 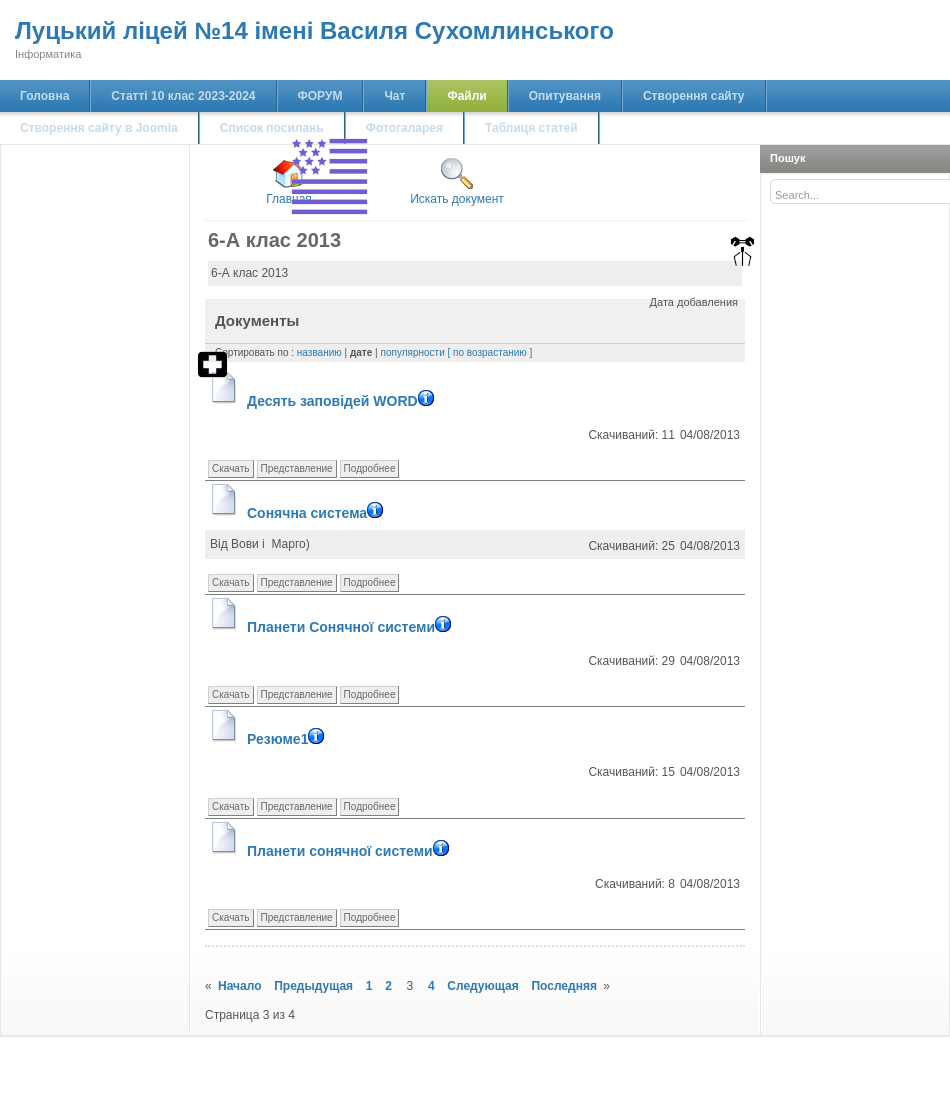 What do you see at coordinates (212, 364) in the screenshot?
I see `access health or medical features` at bounding box center [212, 364].